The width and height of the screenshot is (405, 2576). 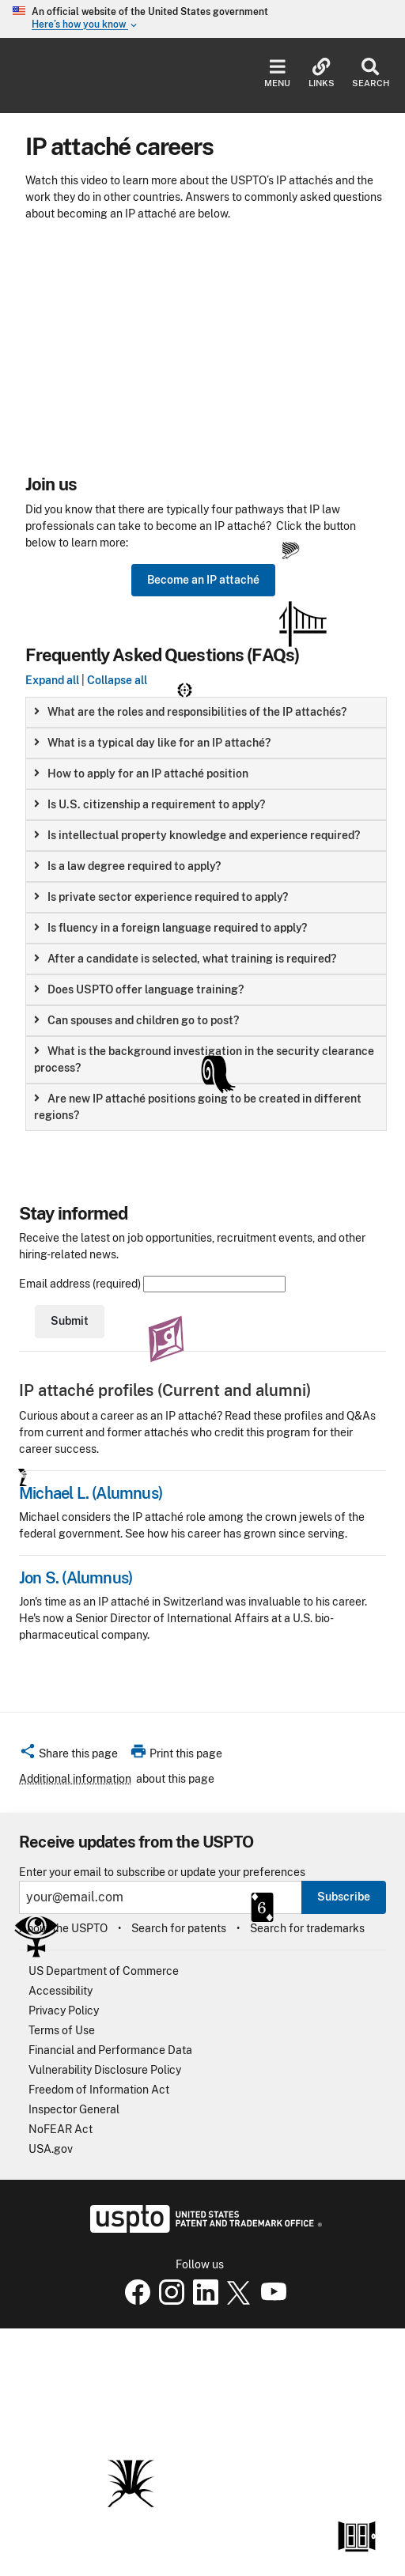 What do you see at coordinates (131, 2483) in the screenshot?
I see `indicates volcanic activity or hazard in a game` at bounding box center [131, 2483].